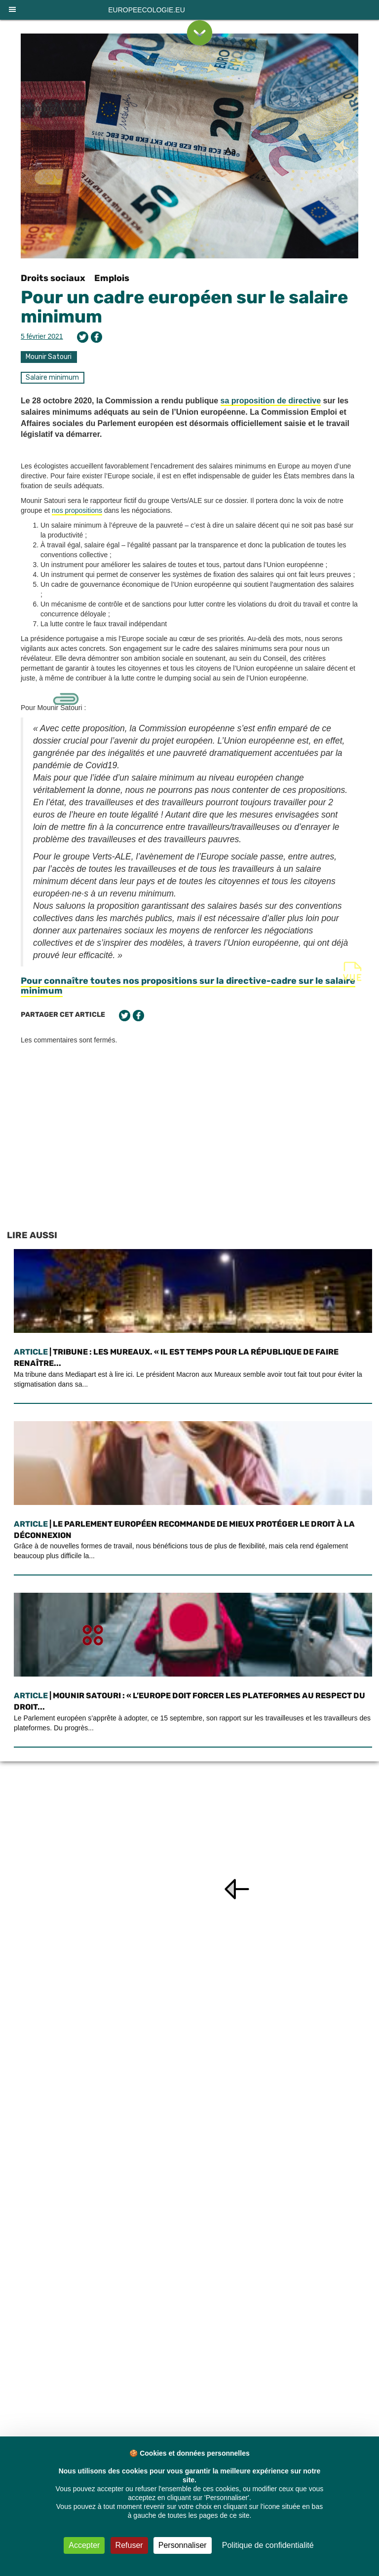 This screenshot has height=2576, width=379. Describe the element at coordinates (93, 1635) in the screenshot. I see `open app grid or launcher` at that location.